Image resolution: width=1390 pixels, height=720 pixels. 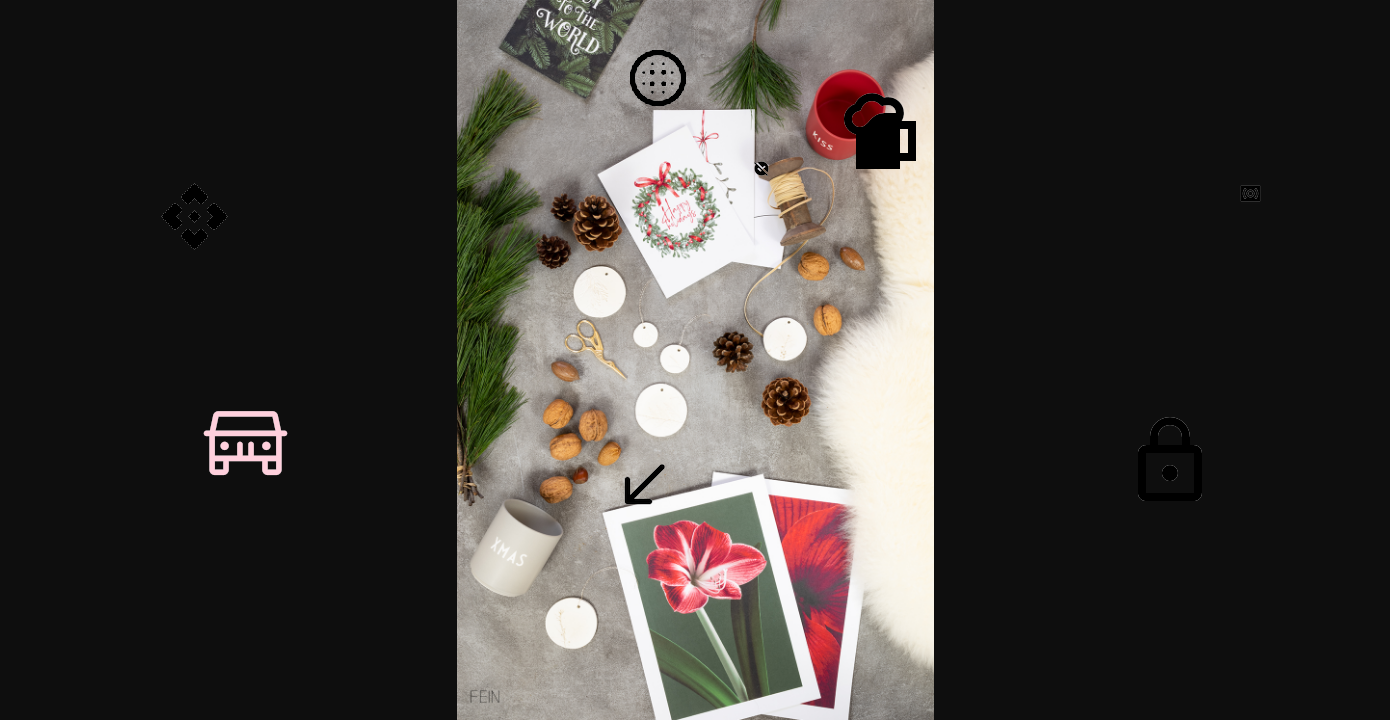 What do you see at coordinates (880, 133) in the screenshot?
I see `find nearby sports bars or pubs` at bounding box center [880, 133].